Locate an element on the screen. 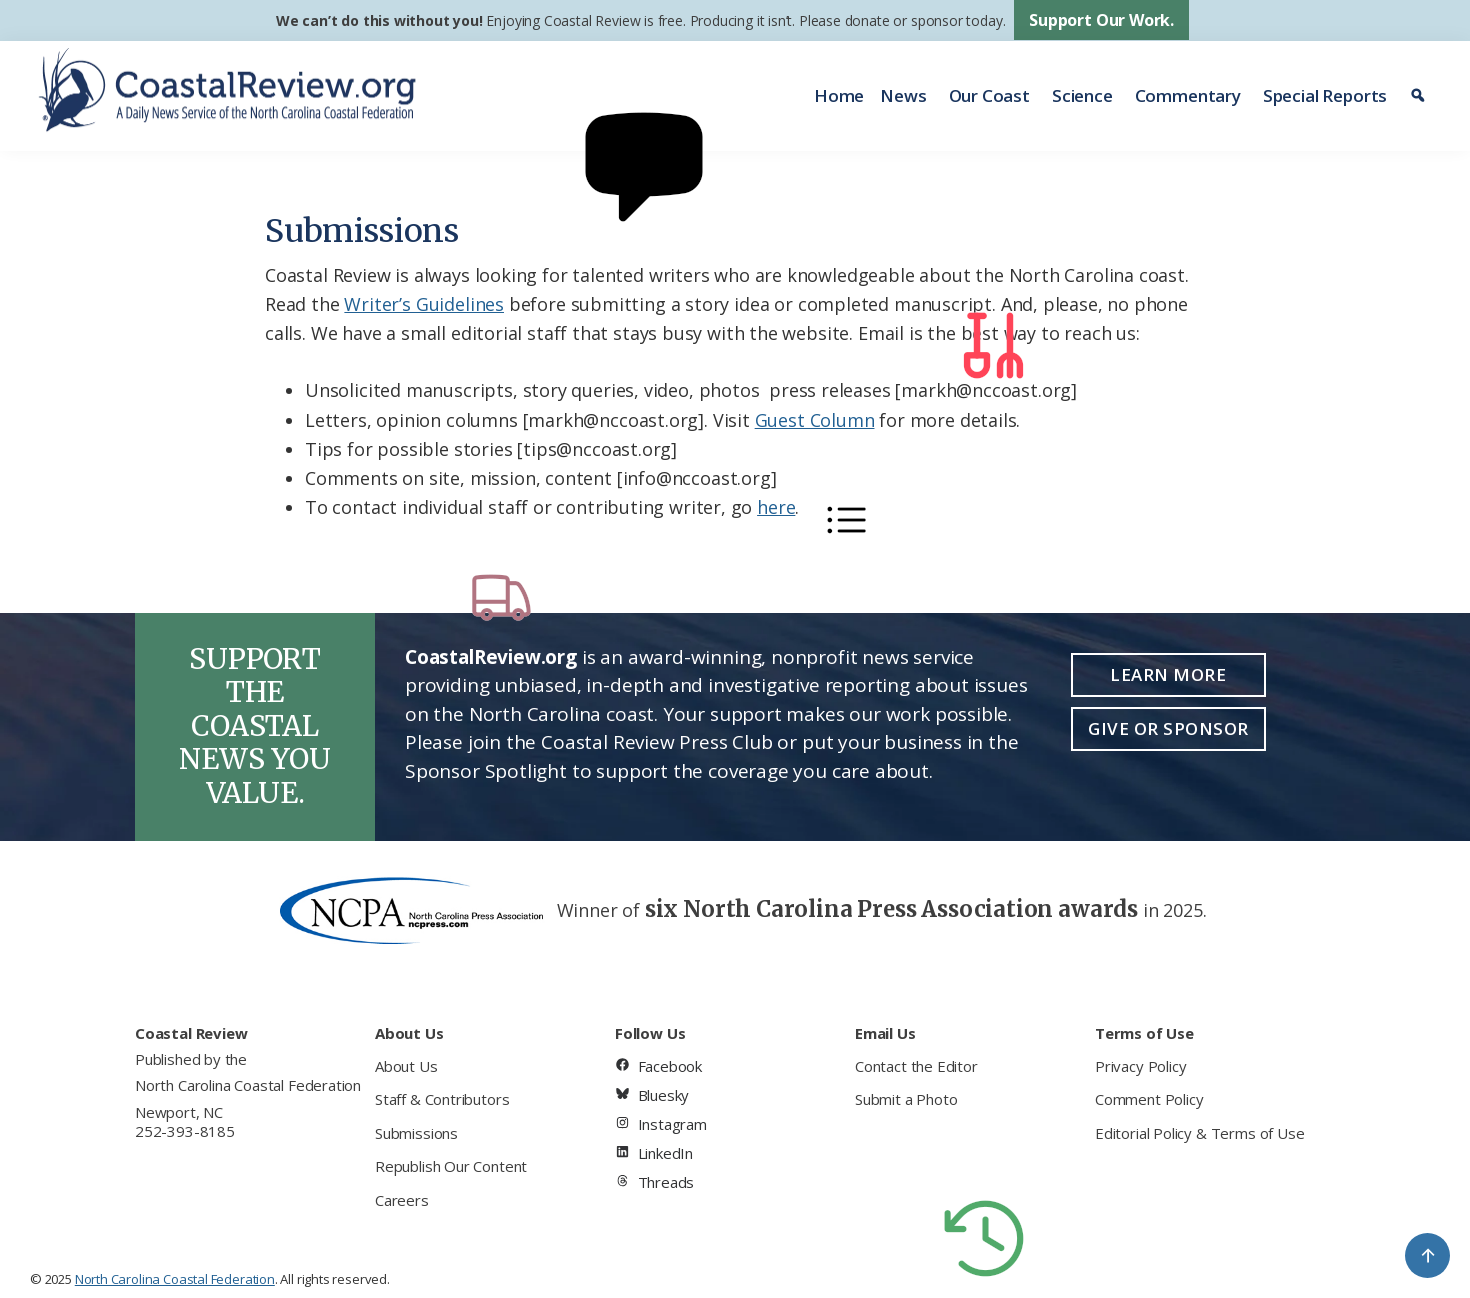 Image resolution: width=1470 pixels, height=1298 pixels. track your delivery status is located at coordinates (501, 595).